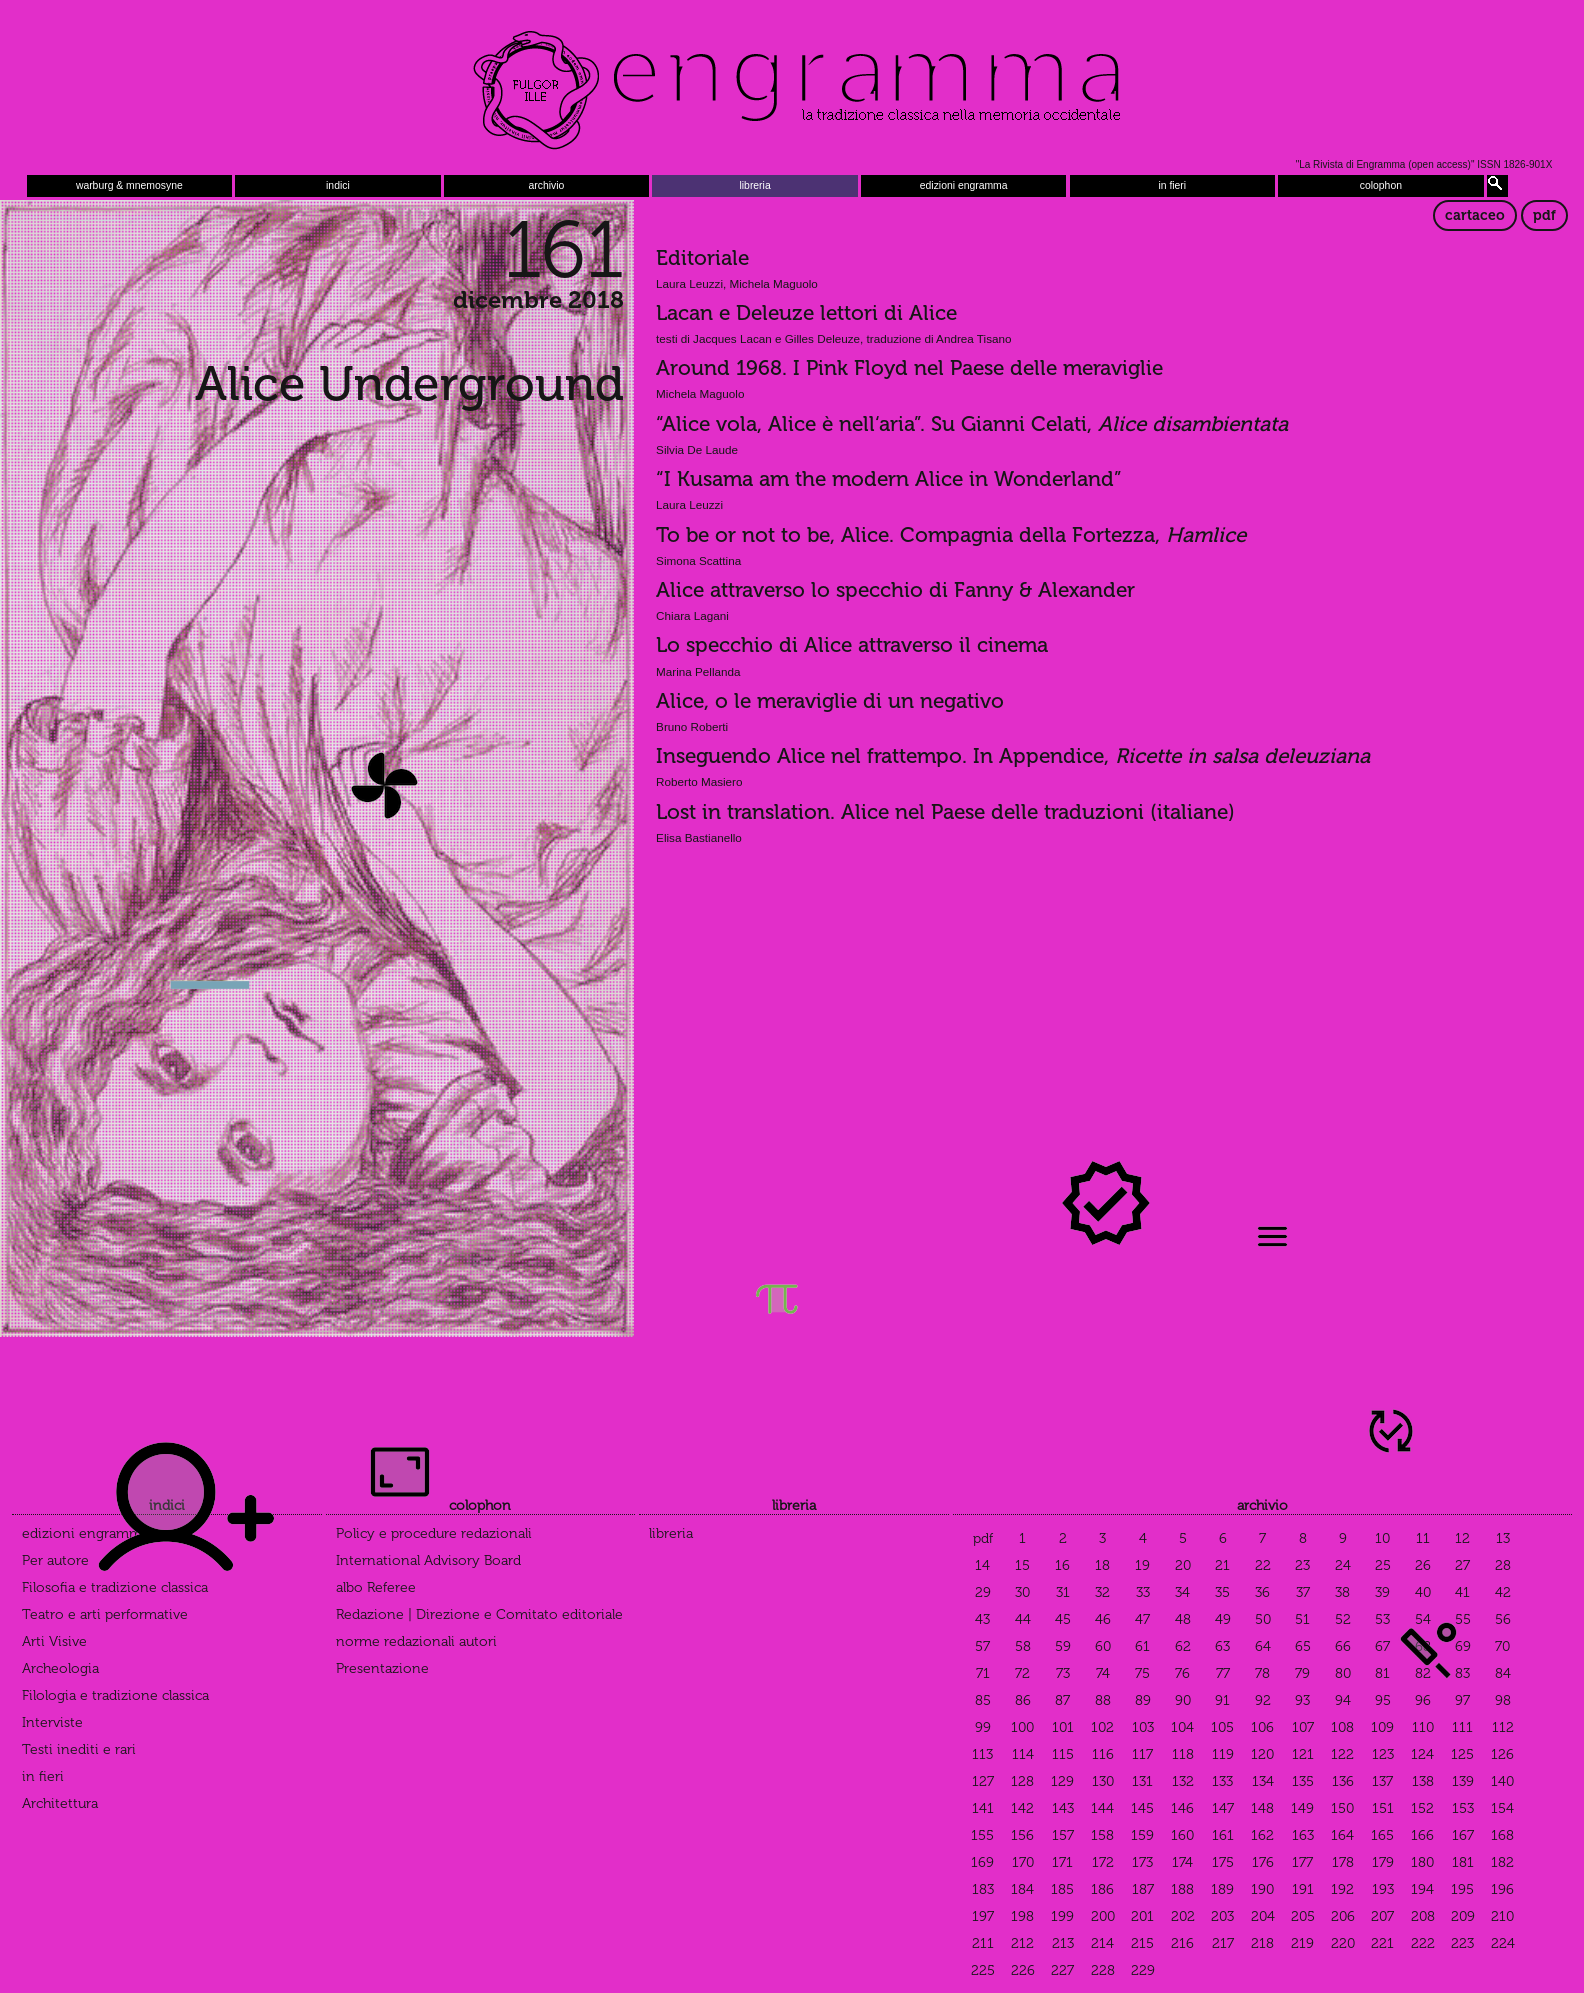 This screenshot has width=1584, height=1993. Describe the element at coordinates (210, 985) in the screenshot. I see `remove an item from a list` at that location.